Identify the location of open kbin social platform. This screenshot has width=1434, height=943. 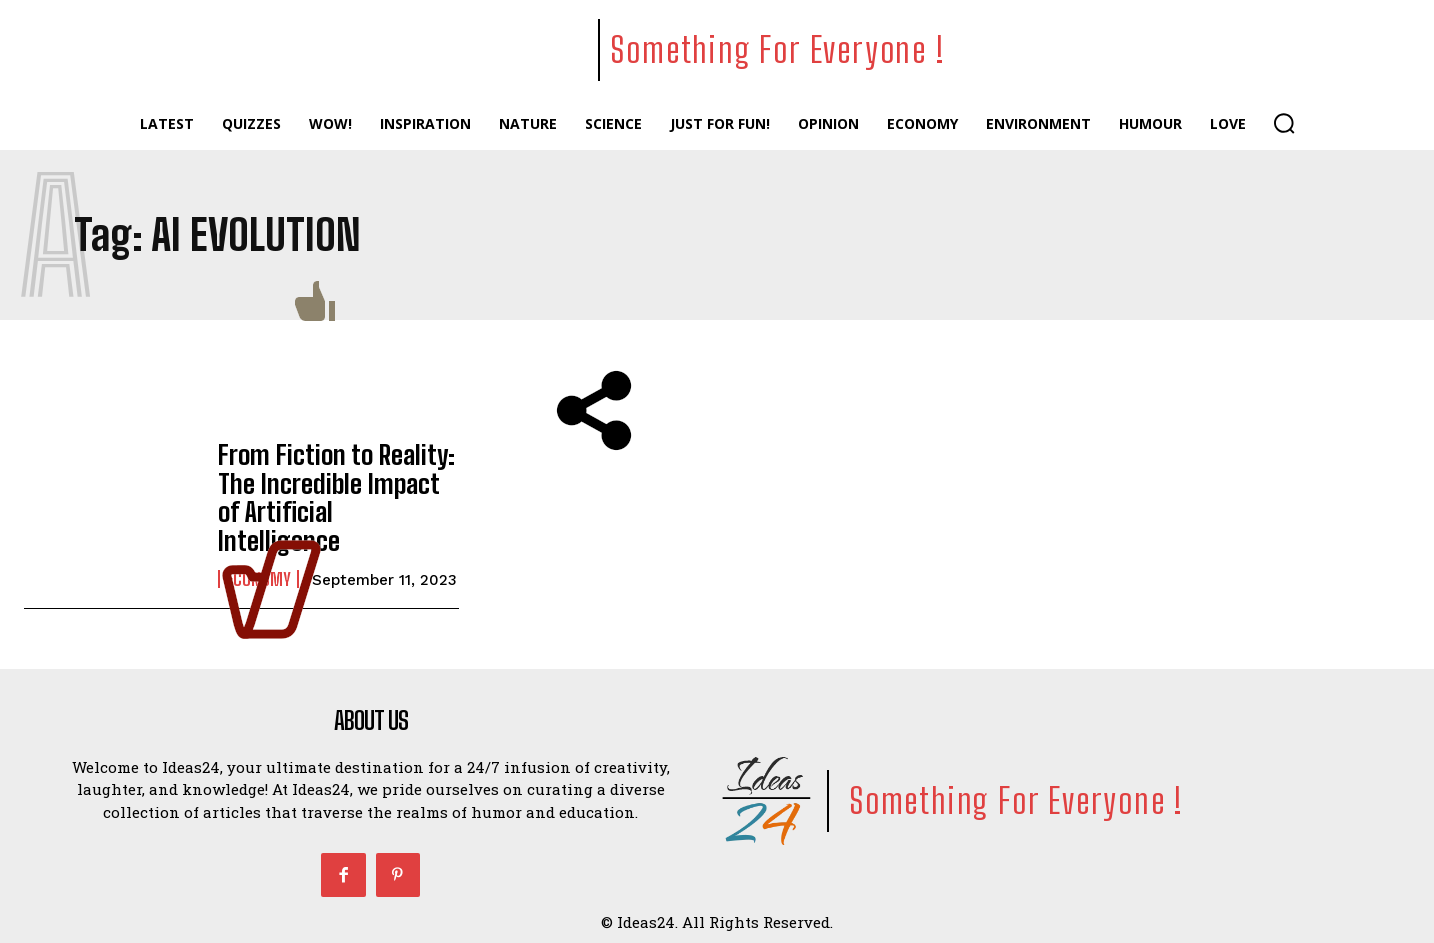
(271, 589).